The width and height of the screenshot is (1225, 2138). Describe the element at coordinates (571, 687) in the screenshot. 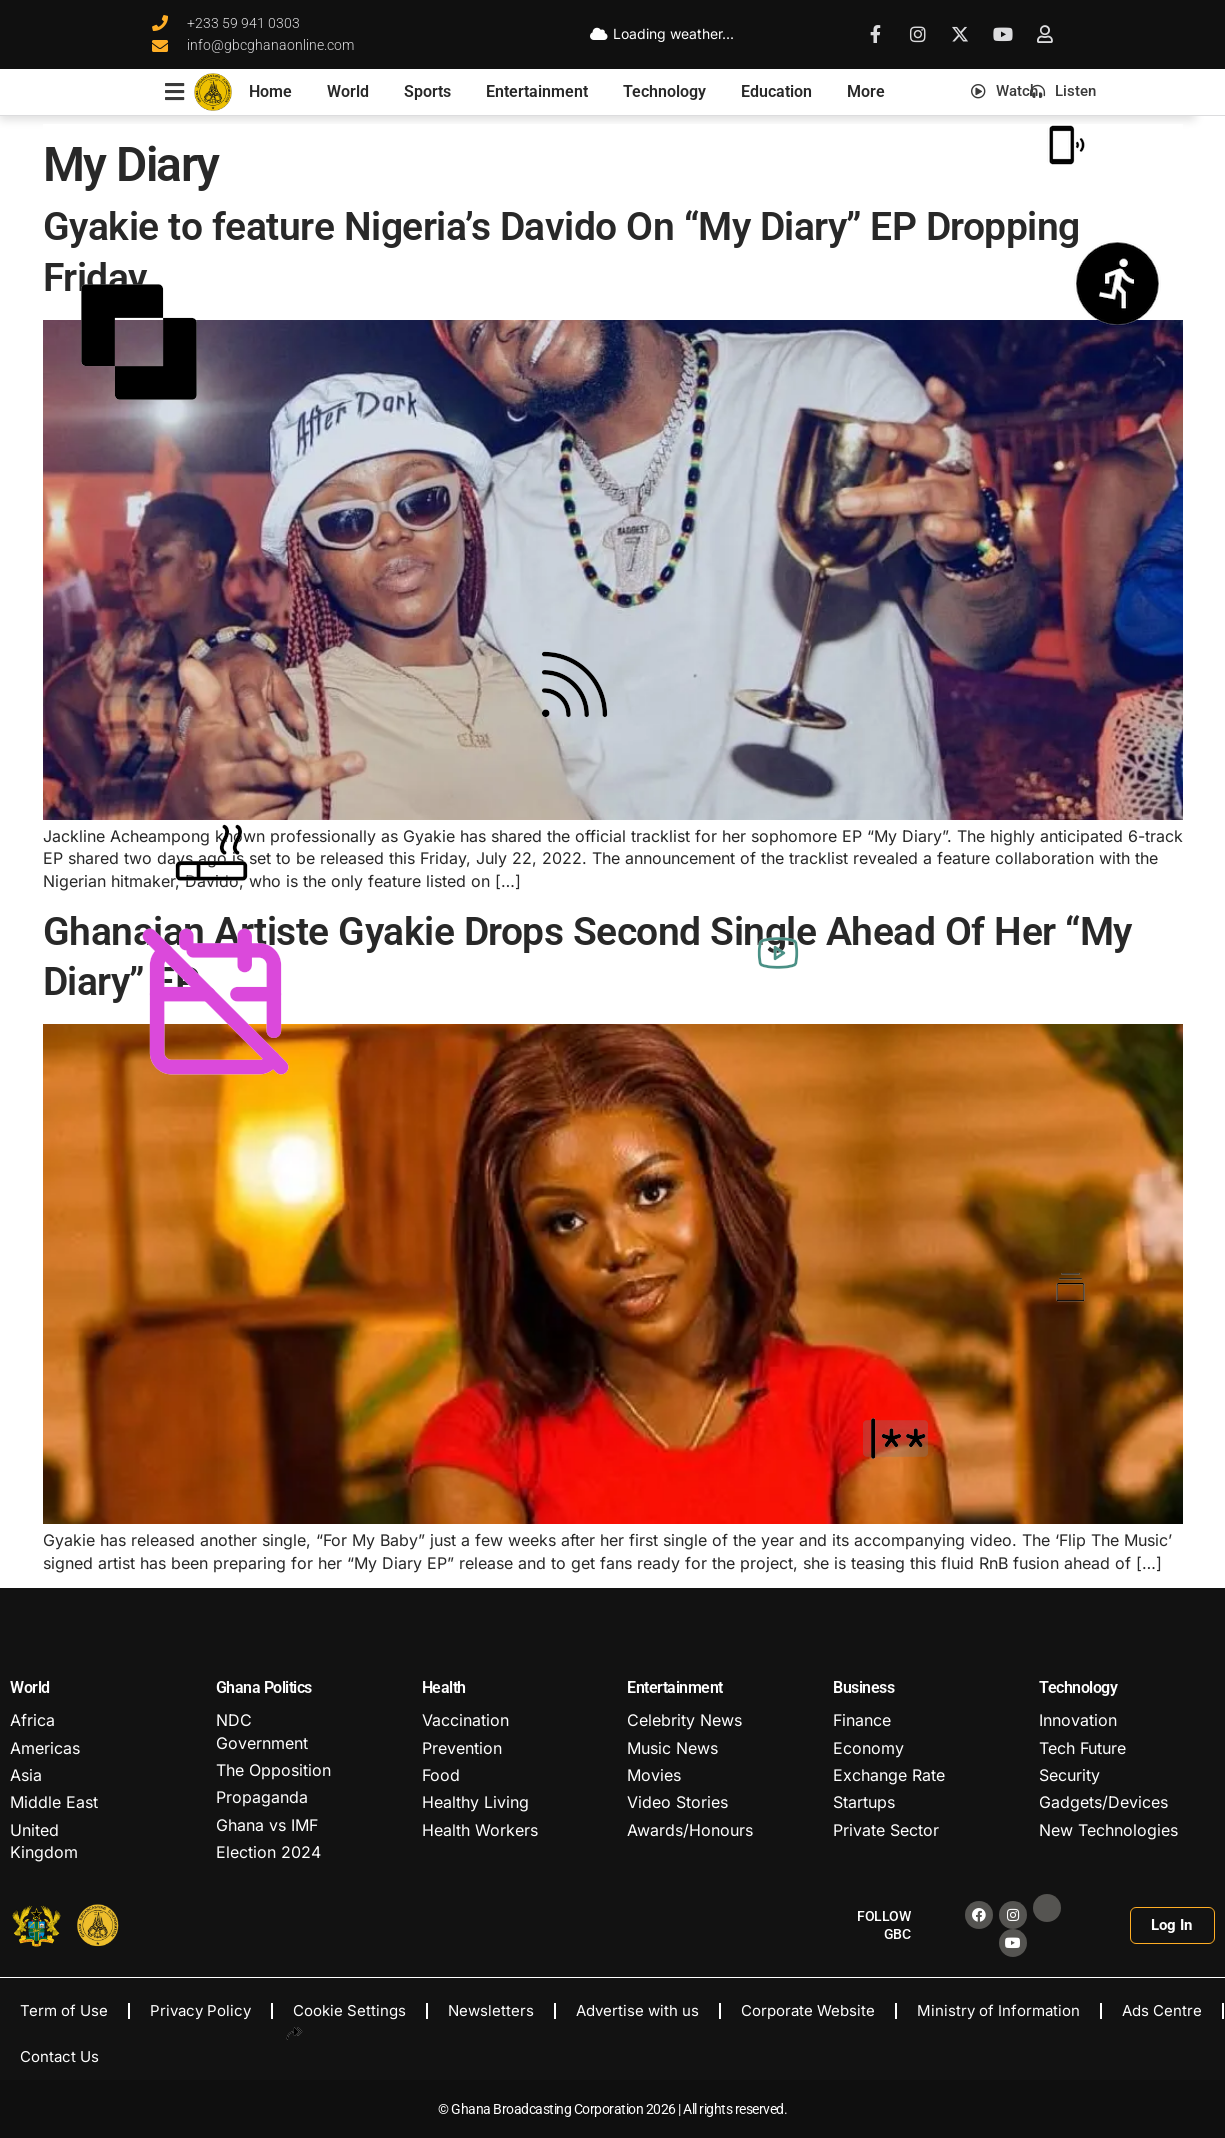

I see `subscribe to RSS feed` at that location.